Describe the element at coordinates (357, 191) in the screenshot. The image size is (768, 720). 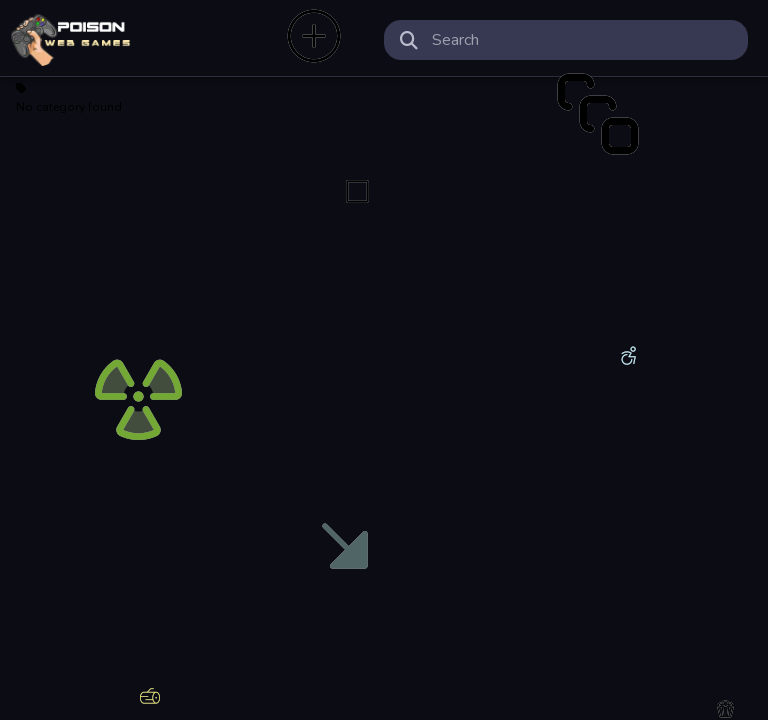
I see `stop media playback` at that location.